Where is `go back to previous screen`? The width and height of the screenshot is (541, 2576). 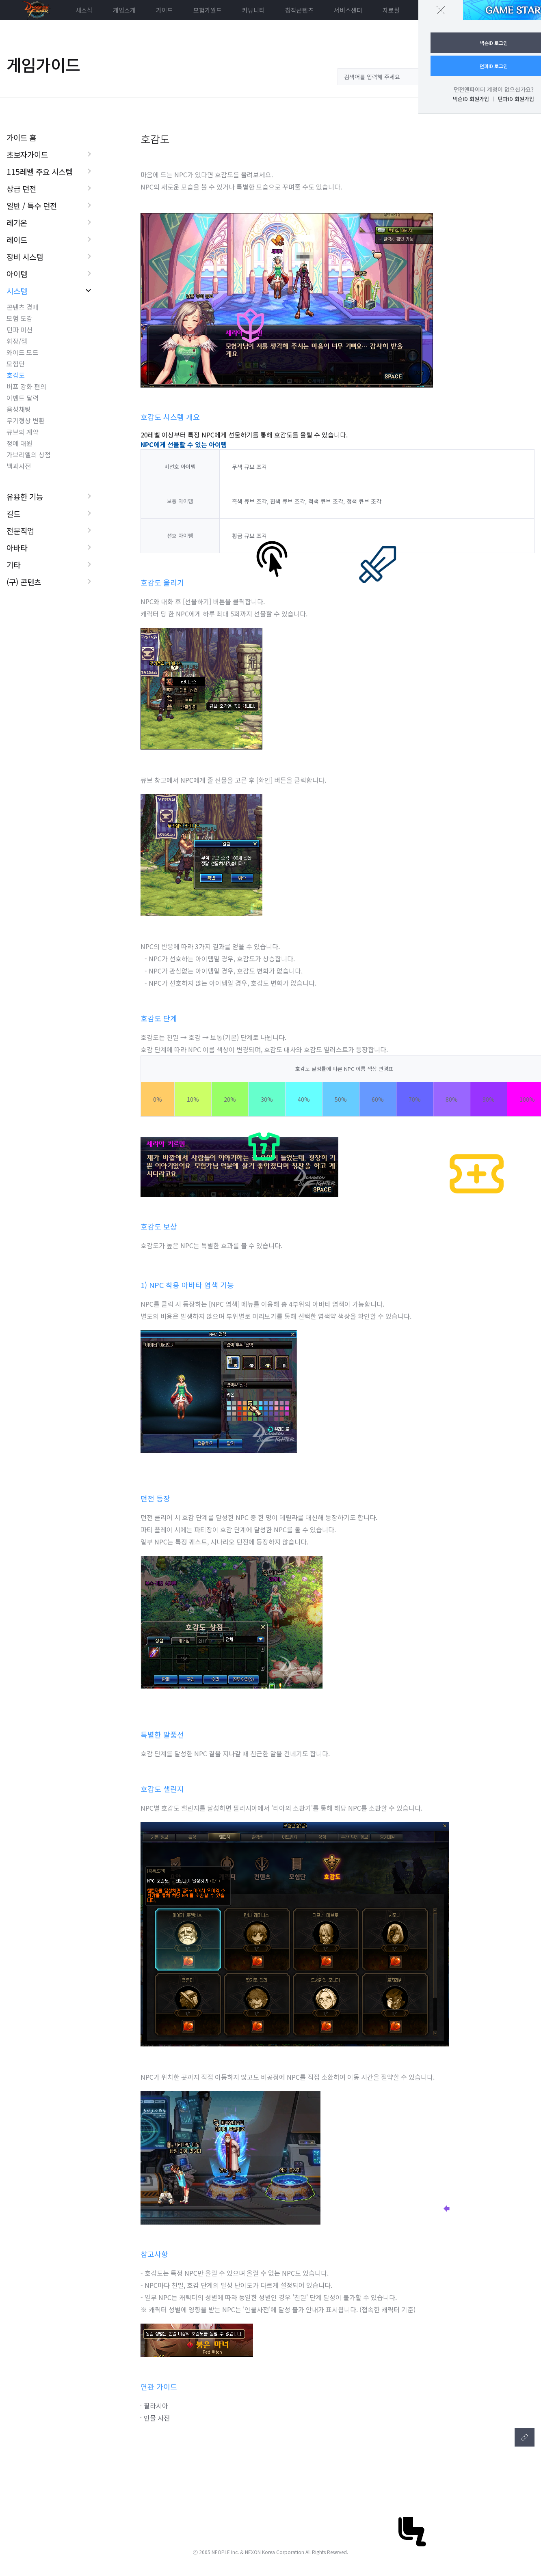
go back to previous screen is located at coordinates (447, 2208).